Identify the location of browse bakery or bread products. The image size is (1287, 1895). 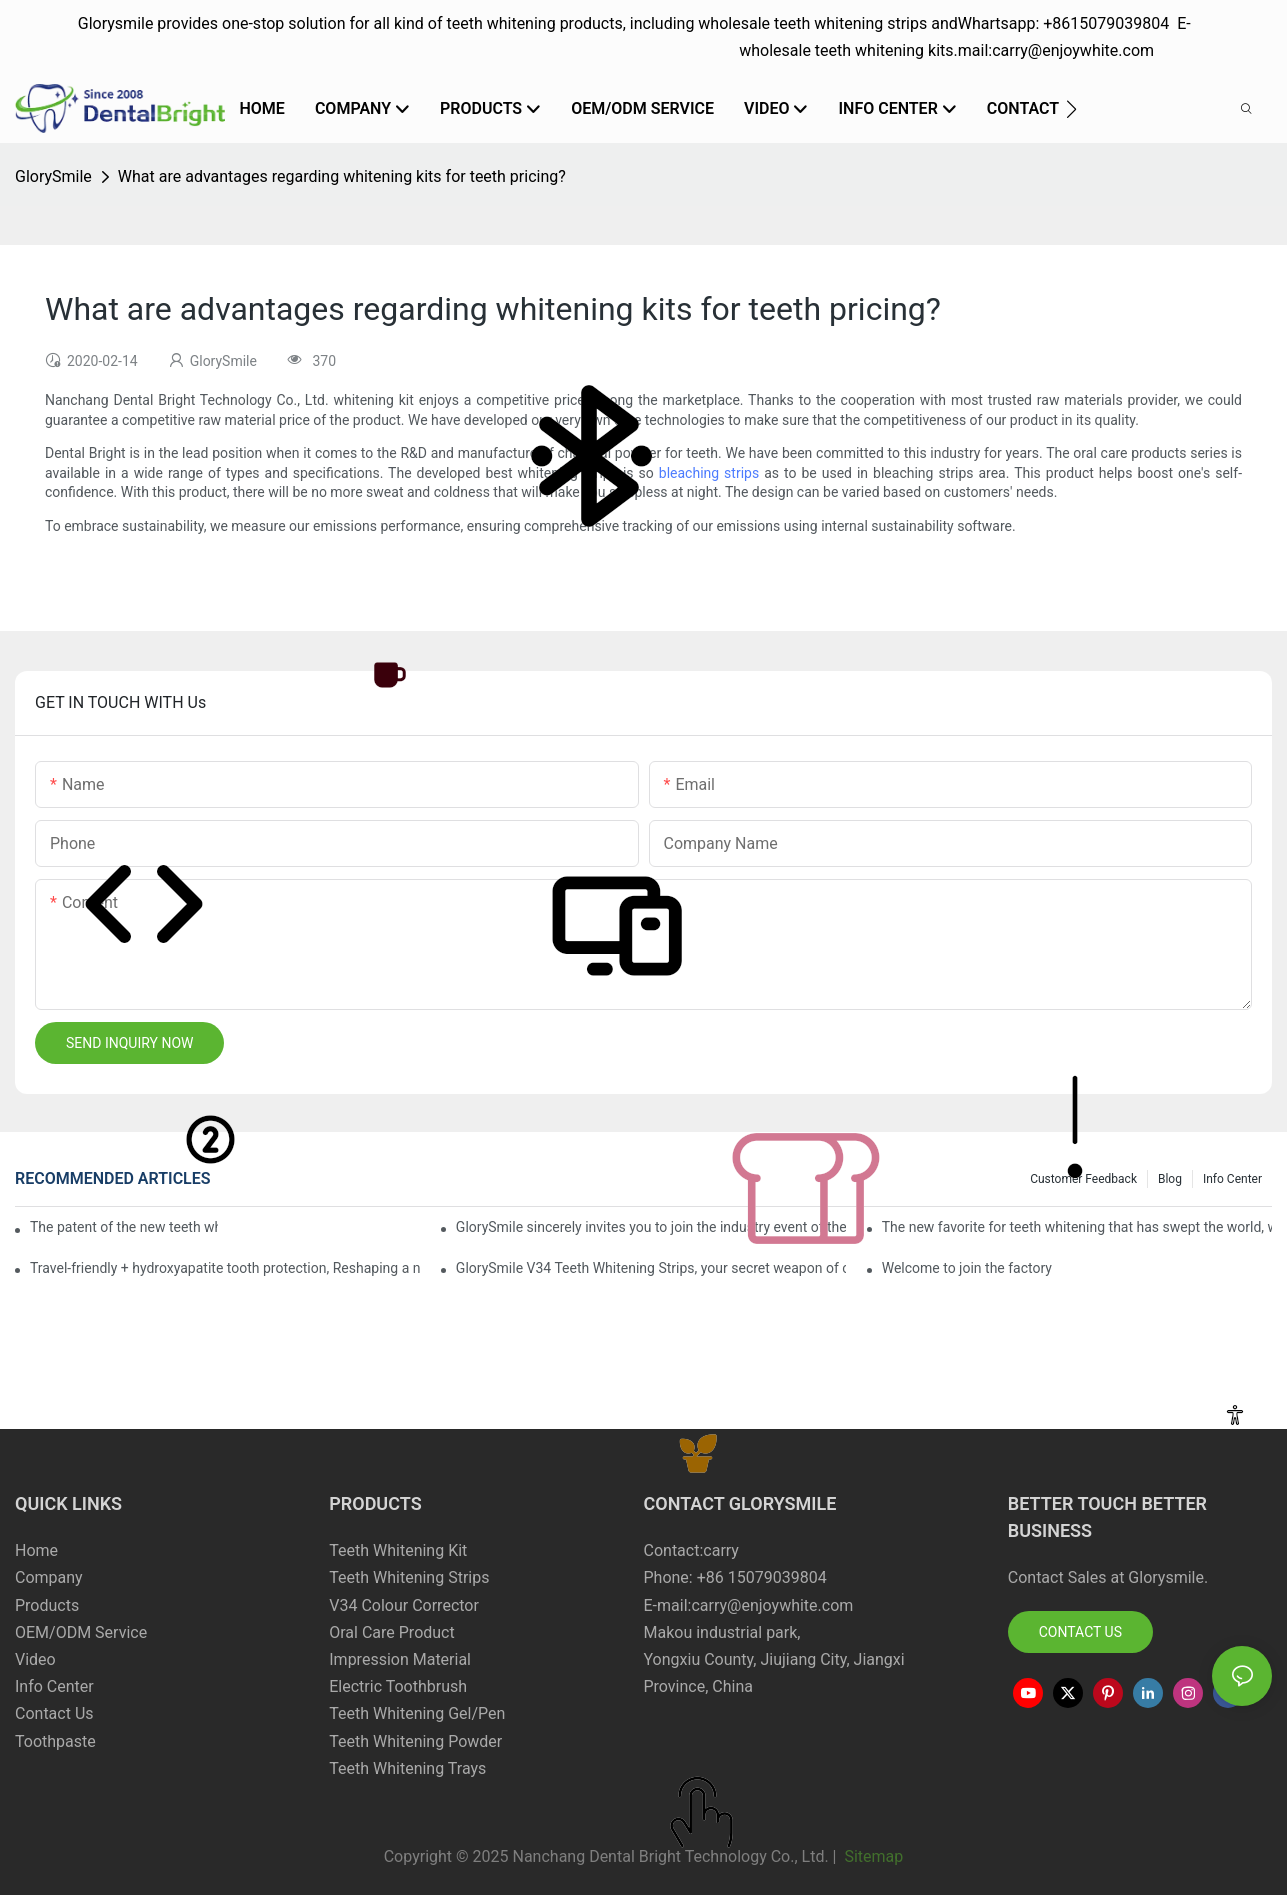
(808, 1188).